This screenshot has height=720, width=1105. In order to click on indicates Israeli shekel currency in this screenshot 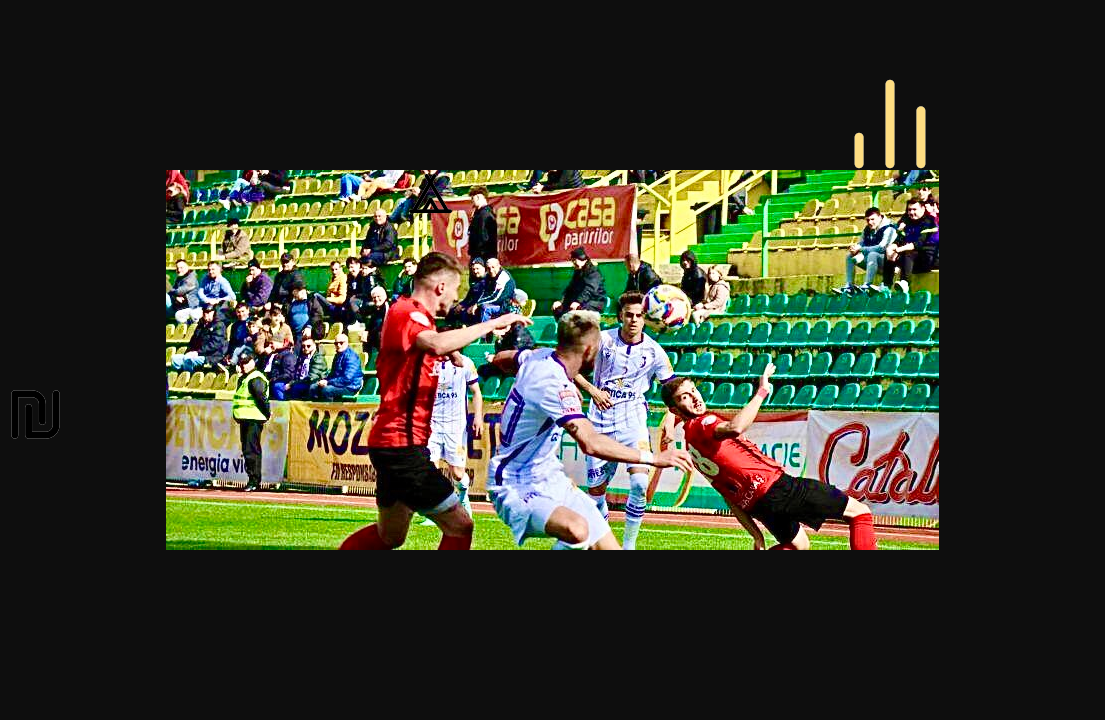, I will do `click(35, 414)`.